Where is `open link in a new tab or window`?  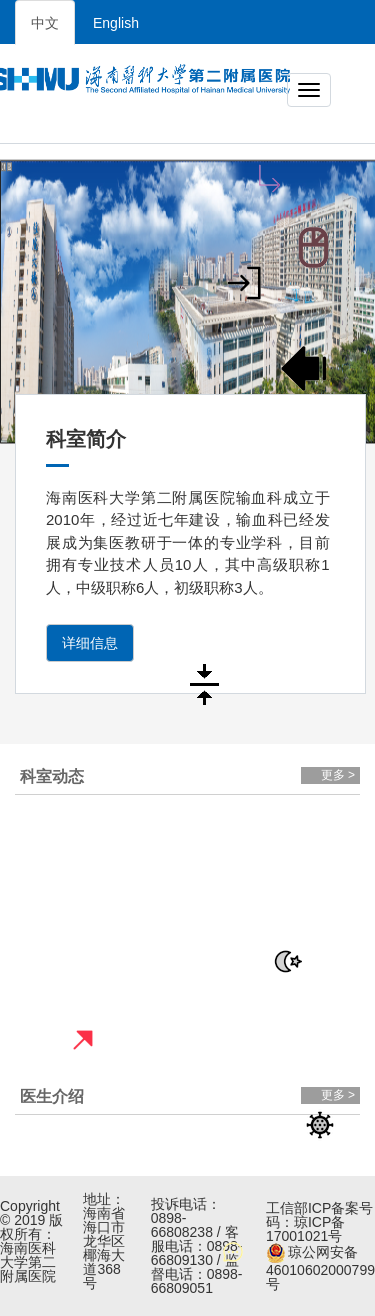
open link in a new tab or window is located at coordinates (83, 1040).